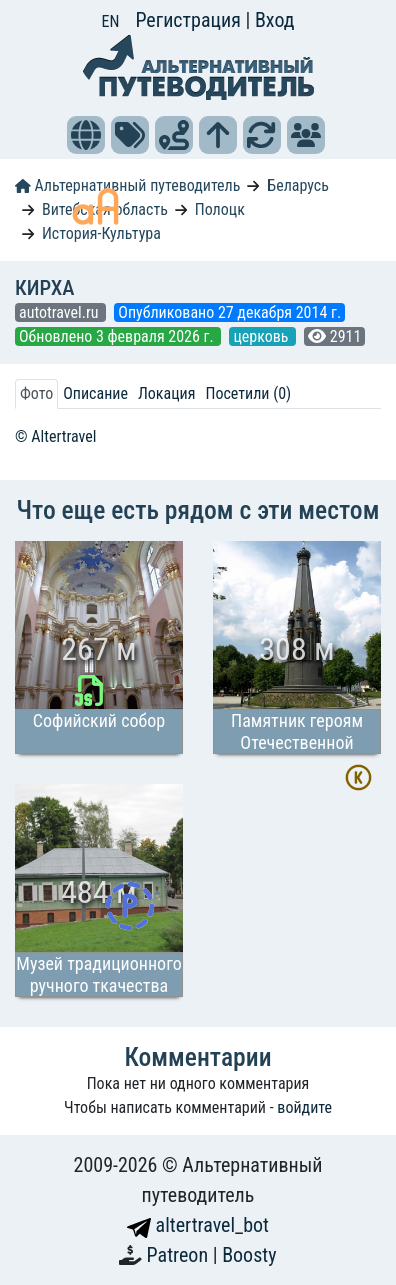 The width and height of the screenshot is (396, 1285). What do you see at coordinates (130, 906) in the screenshot?
I see `indicates parking location or zone` at bounding box center [130, 906].